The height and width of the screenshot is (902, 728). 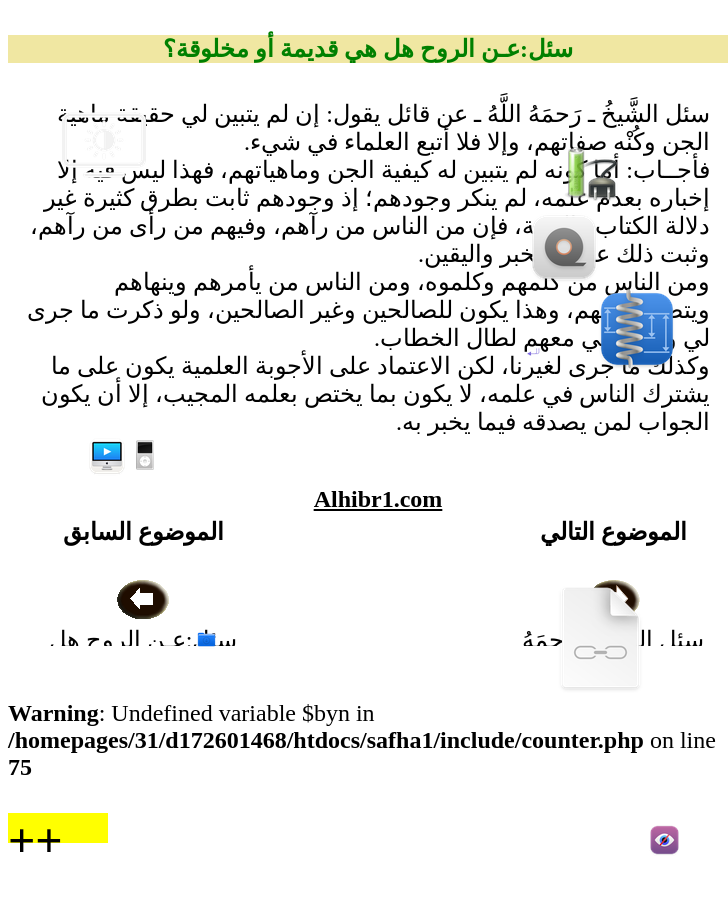 I want to click on access your downloads folder, so click(x=206, y=639).